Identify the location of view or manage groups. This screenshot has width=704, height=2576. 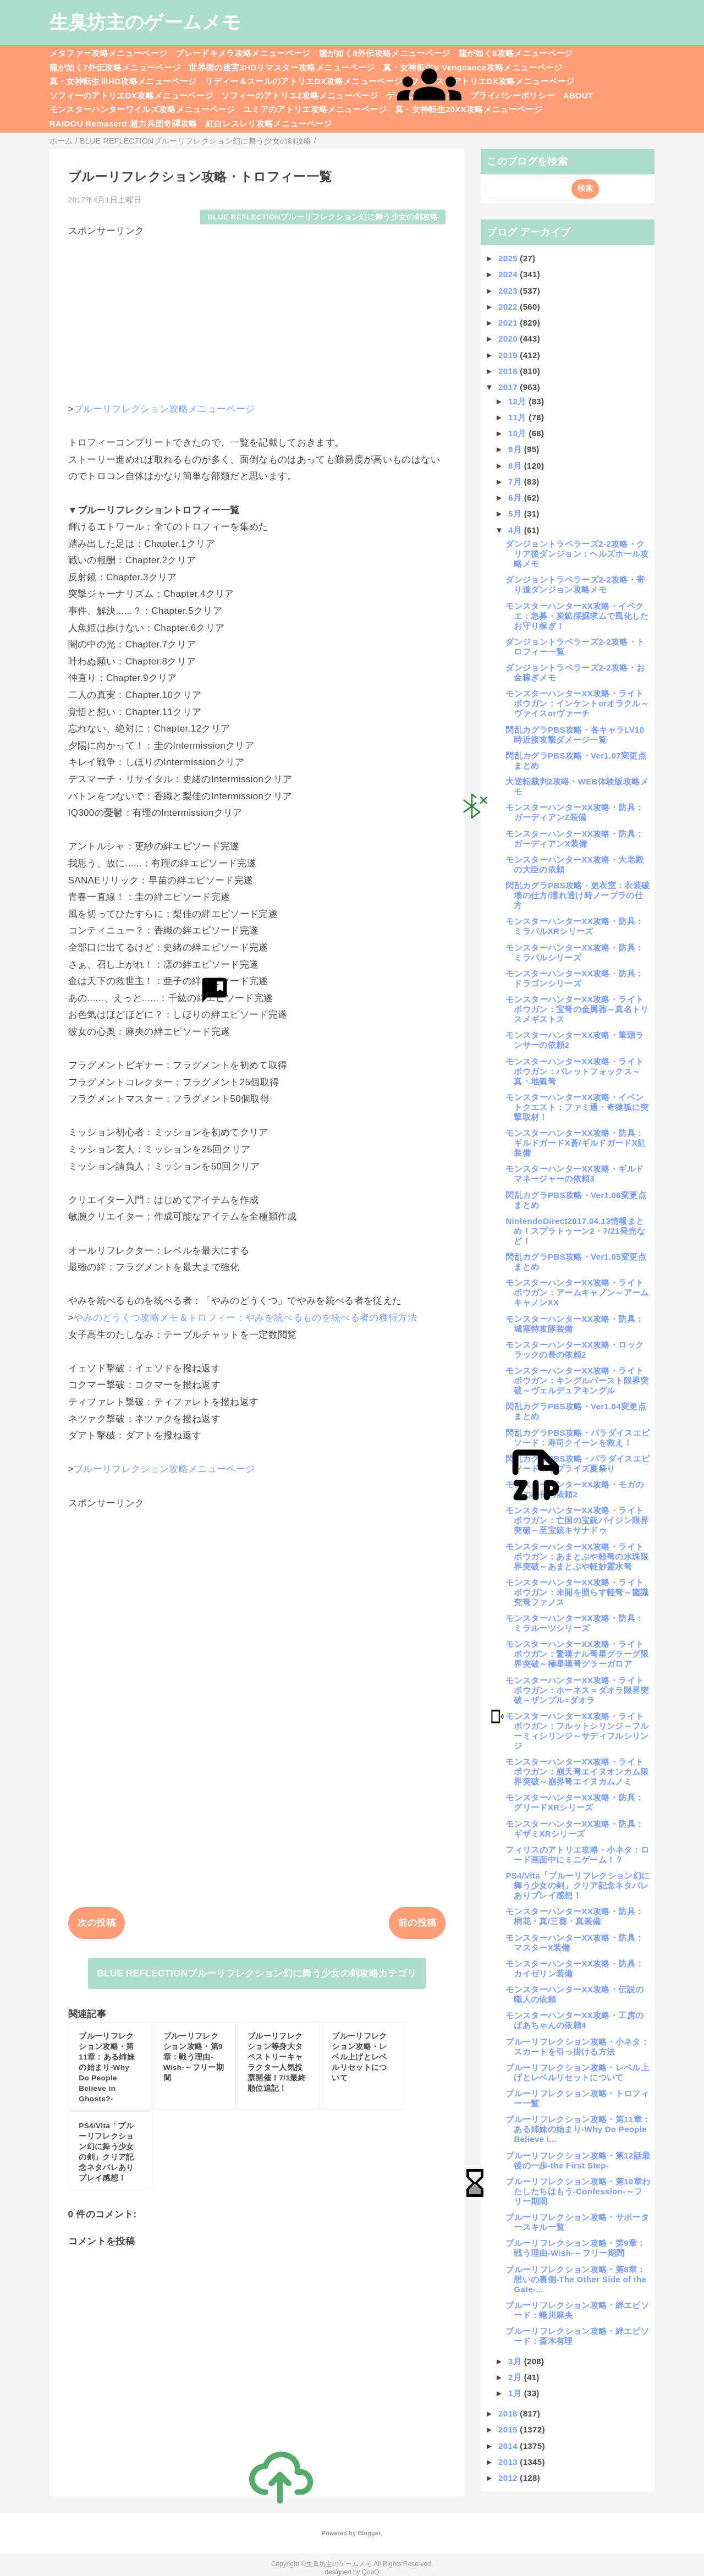
(429, 84).